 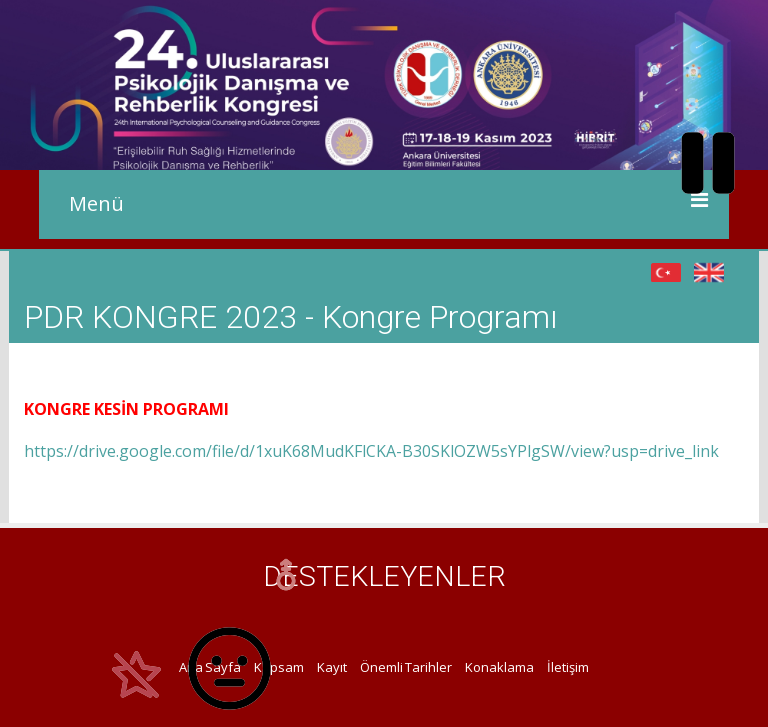 What do you see at coordinates (229, 668) in the screenshot?
I see `indicate neutral or average rating` at bounding box center [229, 668].